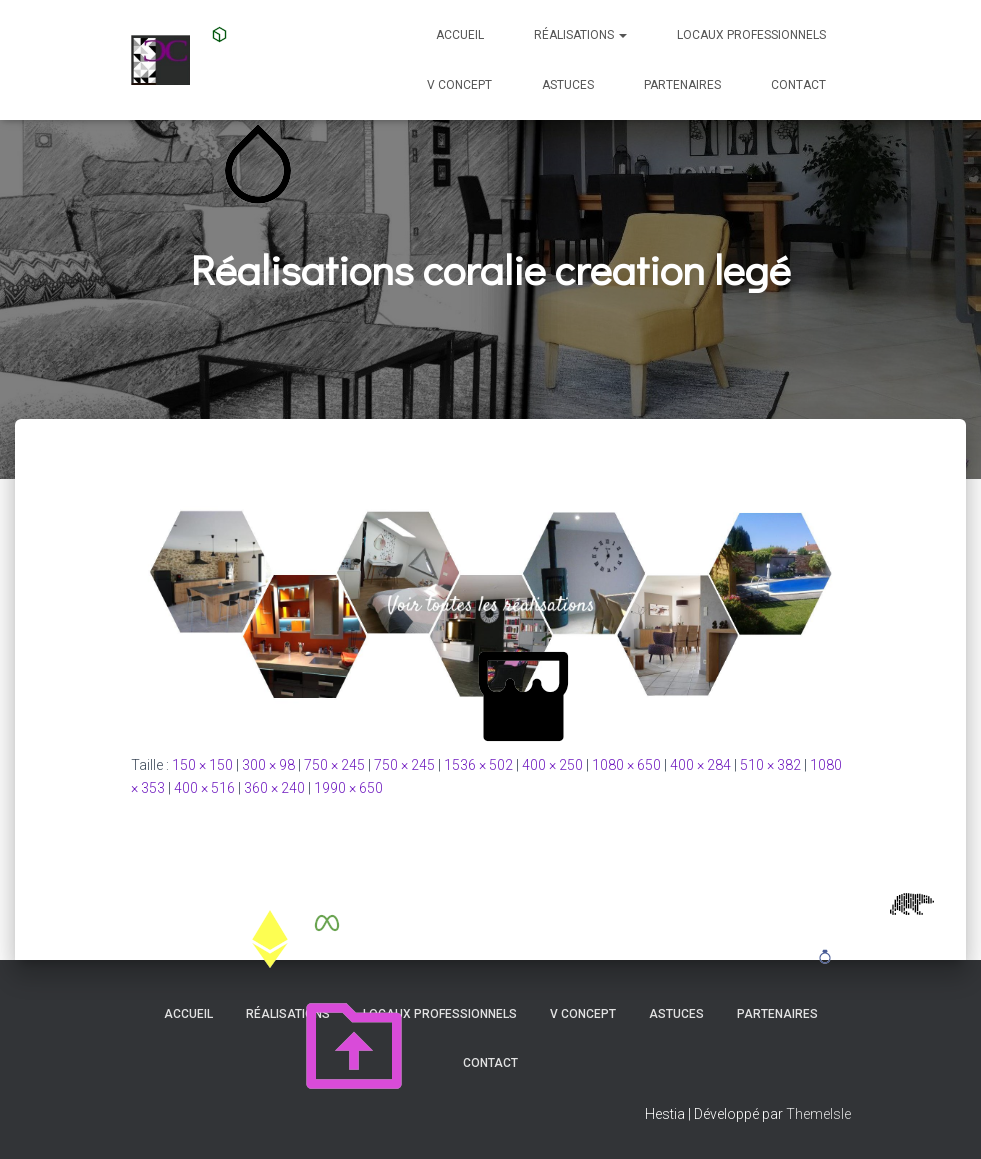  I want to click on Ethereum cryptocurrency logo, so click(270, 939).